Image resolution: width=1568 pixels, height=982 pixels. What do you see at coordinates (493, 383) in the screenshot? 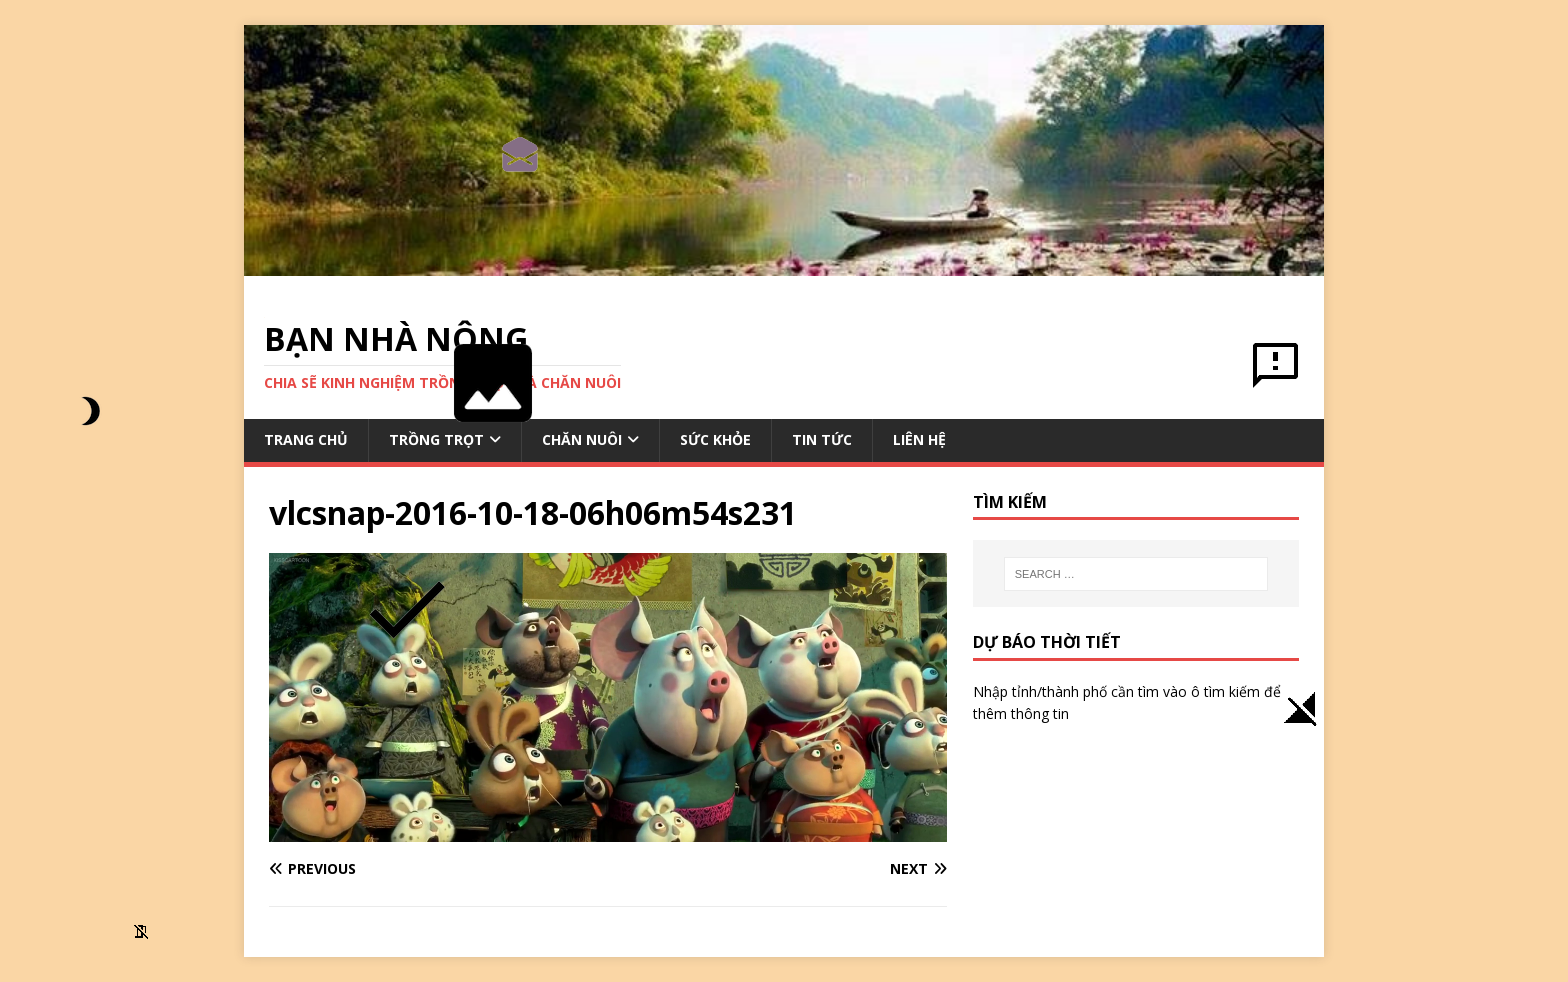
I see `view photos or images` at bounding box center [493, 383].